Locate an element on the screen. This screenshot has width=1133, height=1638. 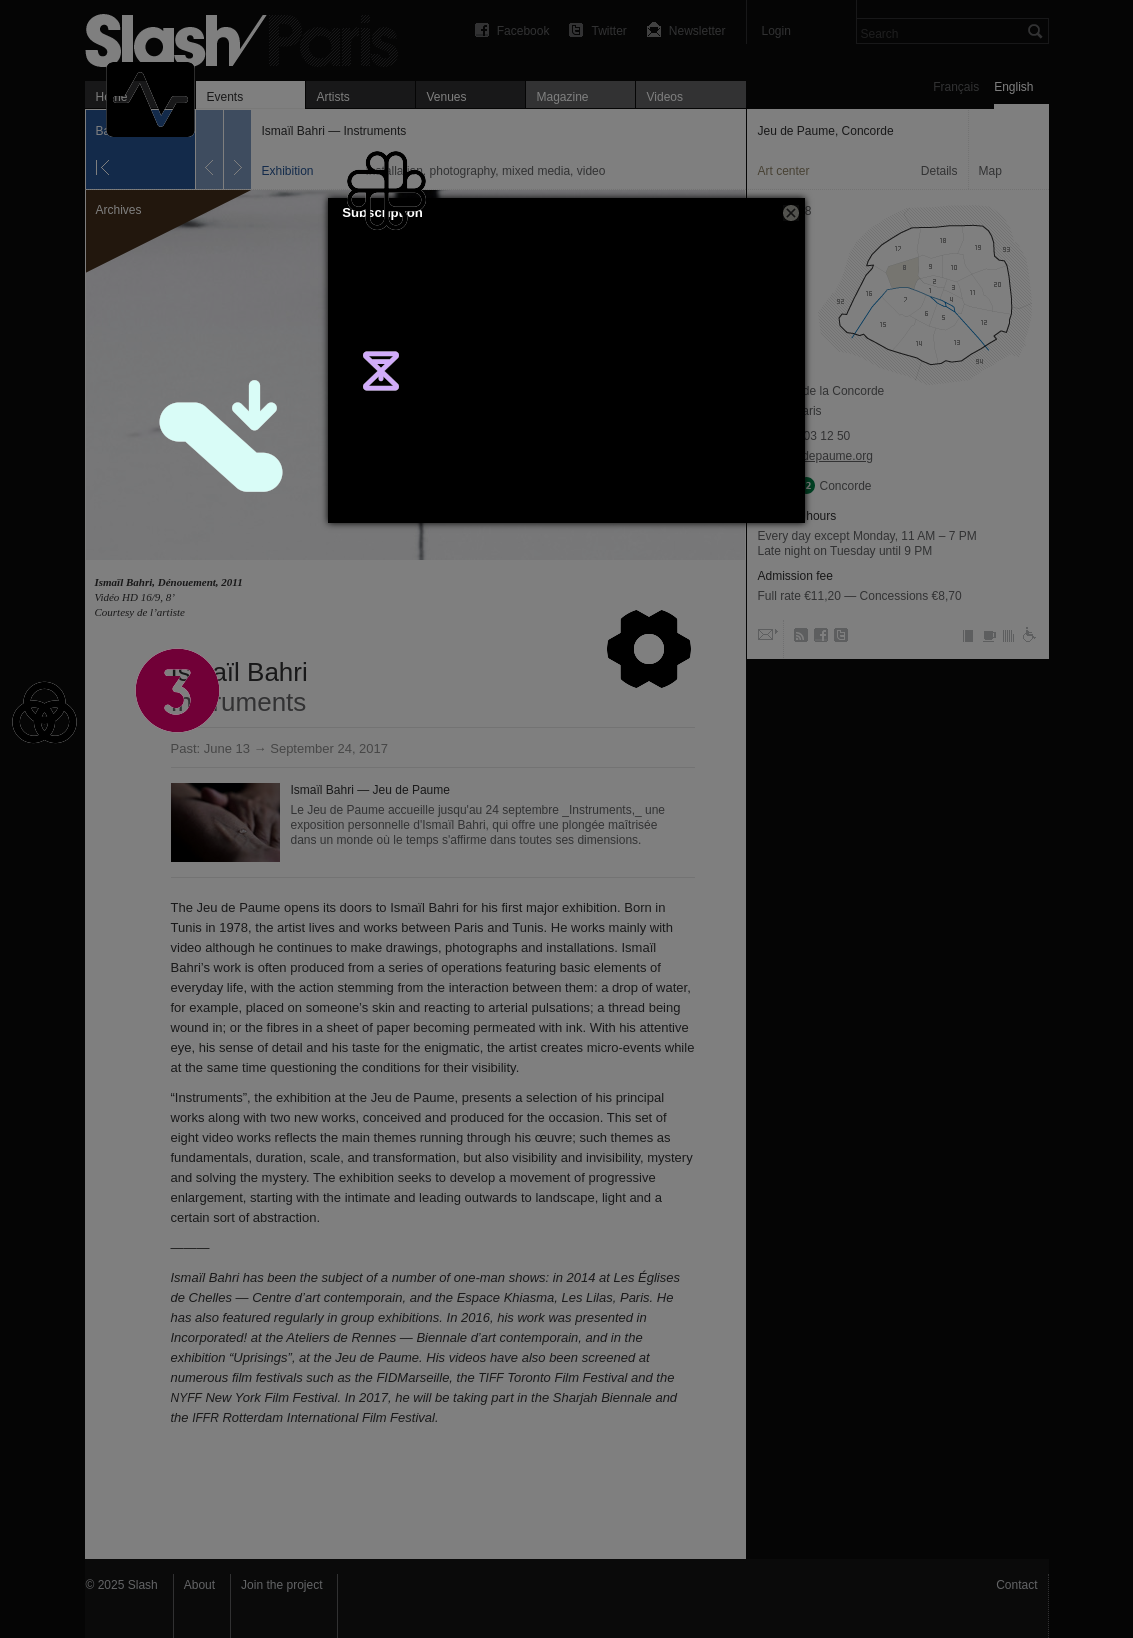
indicates escalator going down is located at coordinates (221, 436).